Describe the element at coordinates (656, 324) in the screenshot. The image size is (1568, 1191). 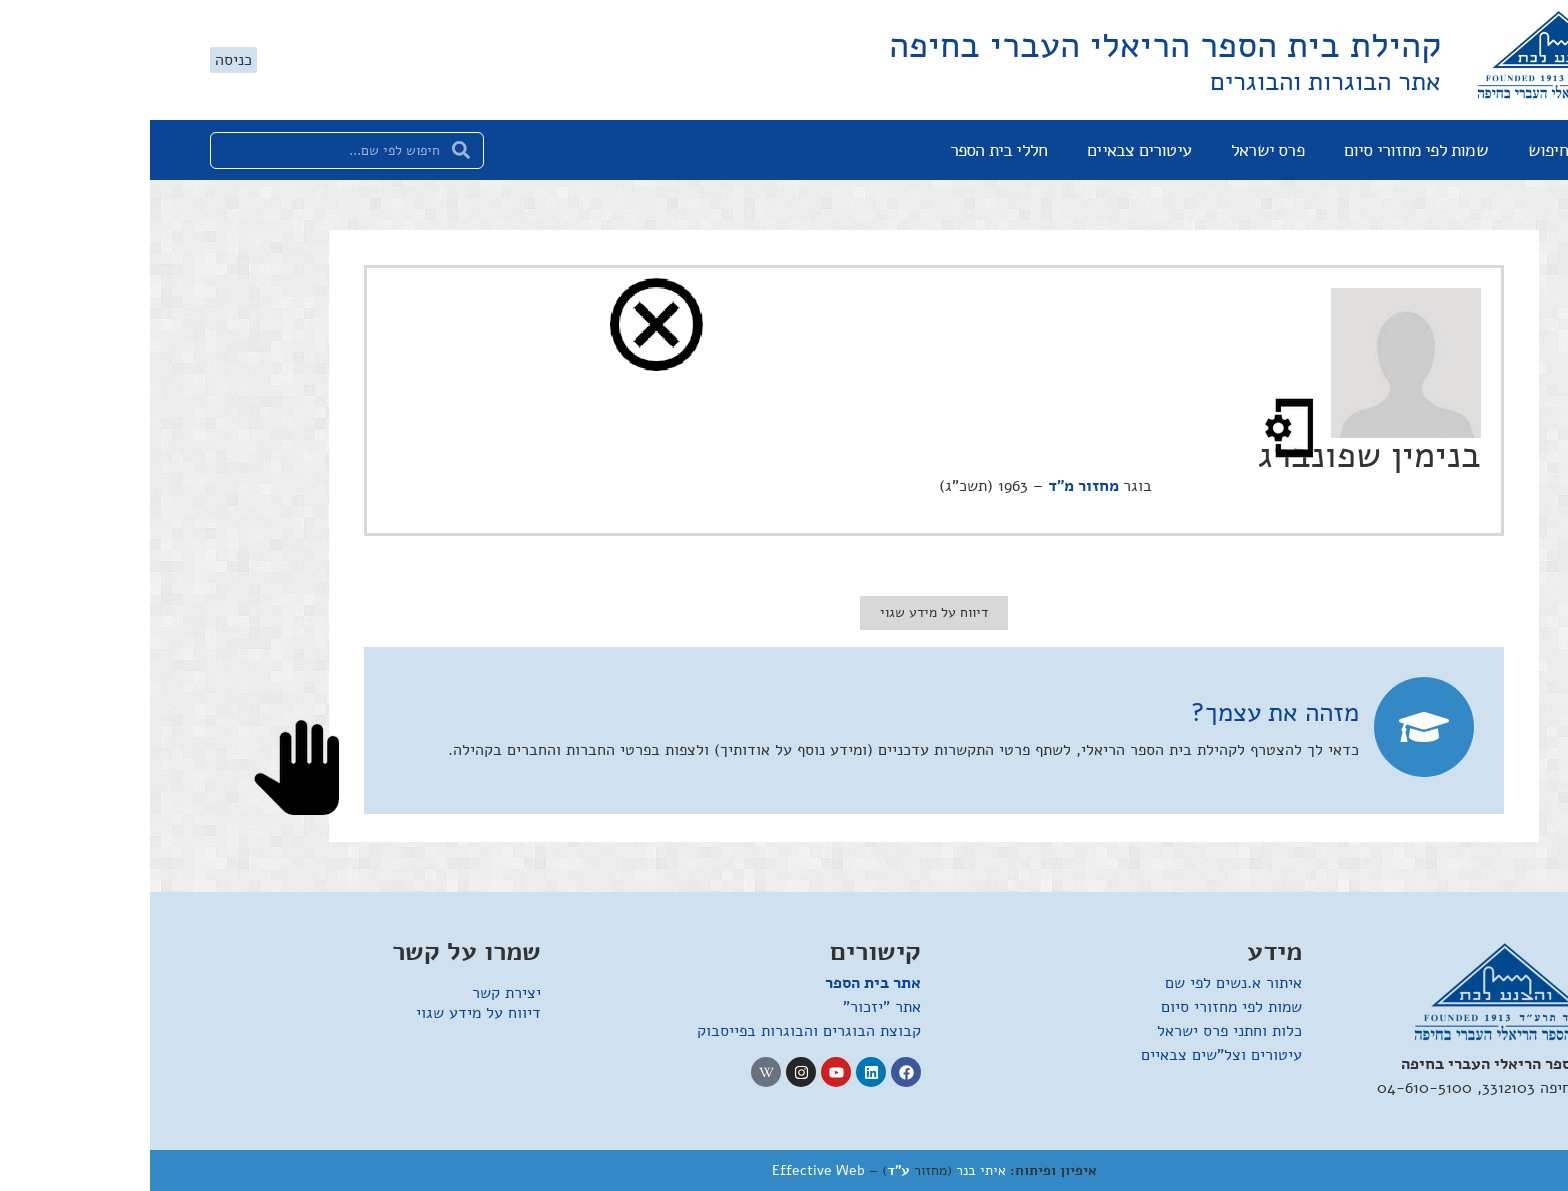
I see `cancel or close the current action` at that location.